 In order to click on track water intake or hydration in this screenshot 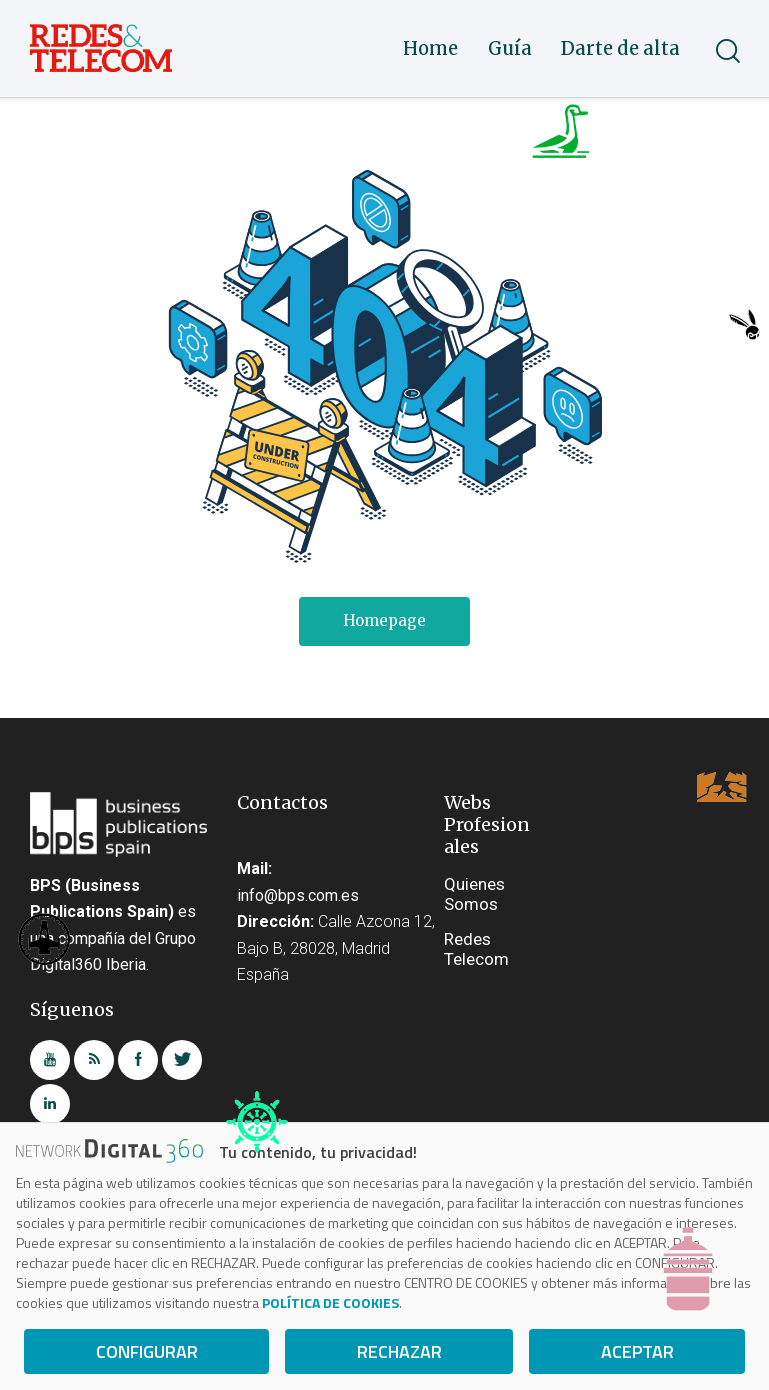, I will do `click(688, 1269)`.